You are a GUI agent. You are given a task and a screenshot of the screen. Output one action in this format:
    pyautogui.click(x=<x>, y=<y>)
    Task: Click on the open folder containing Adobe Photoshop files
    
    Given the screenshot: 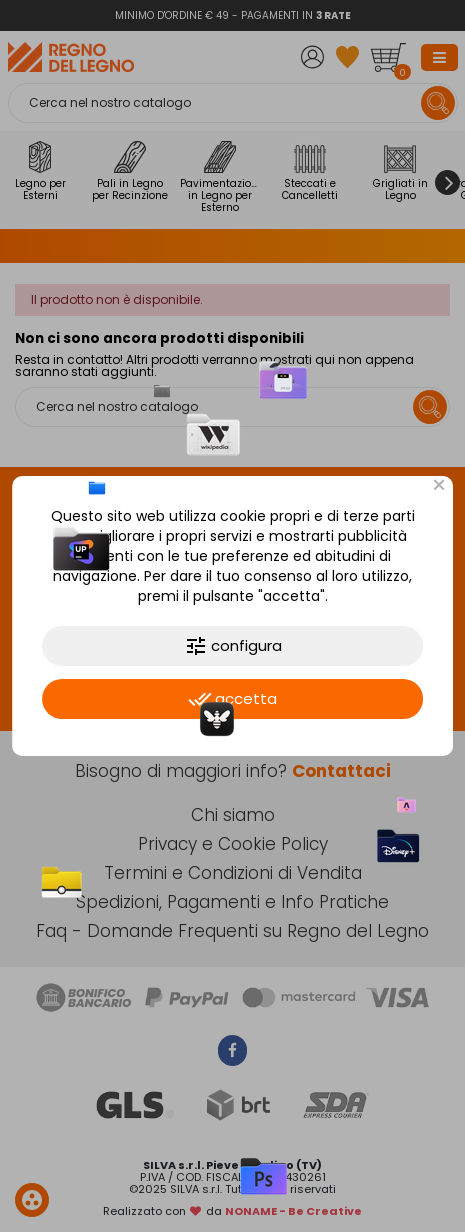 What is the action you would take?
    pyautogui.click(x=263, y=1177)
    